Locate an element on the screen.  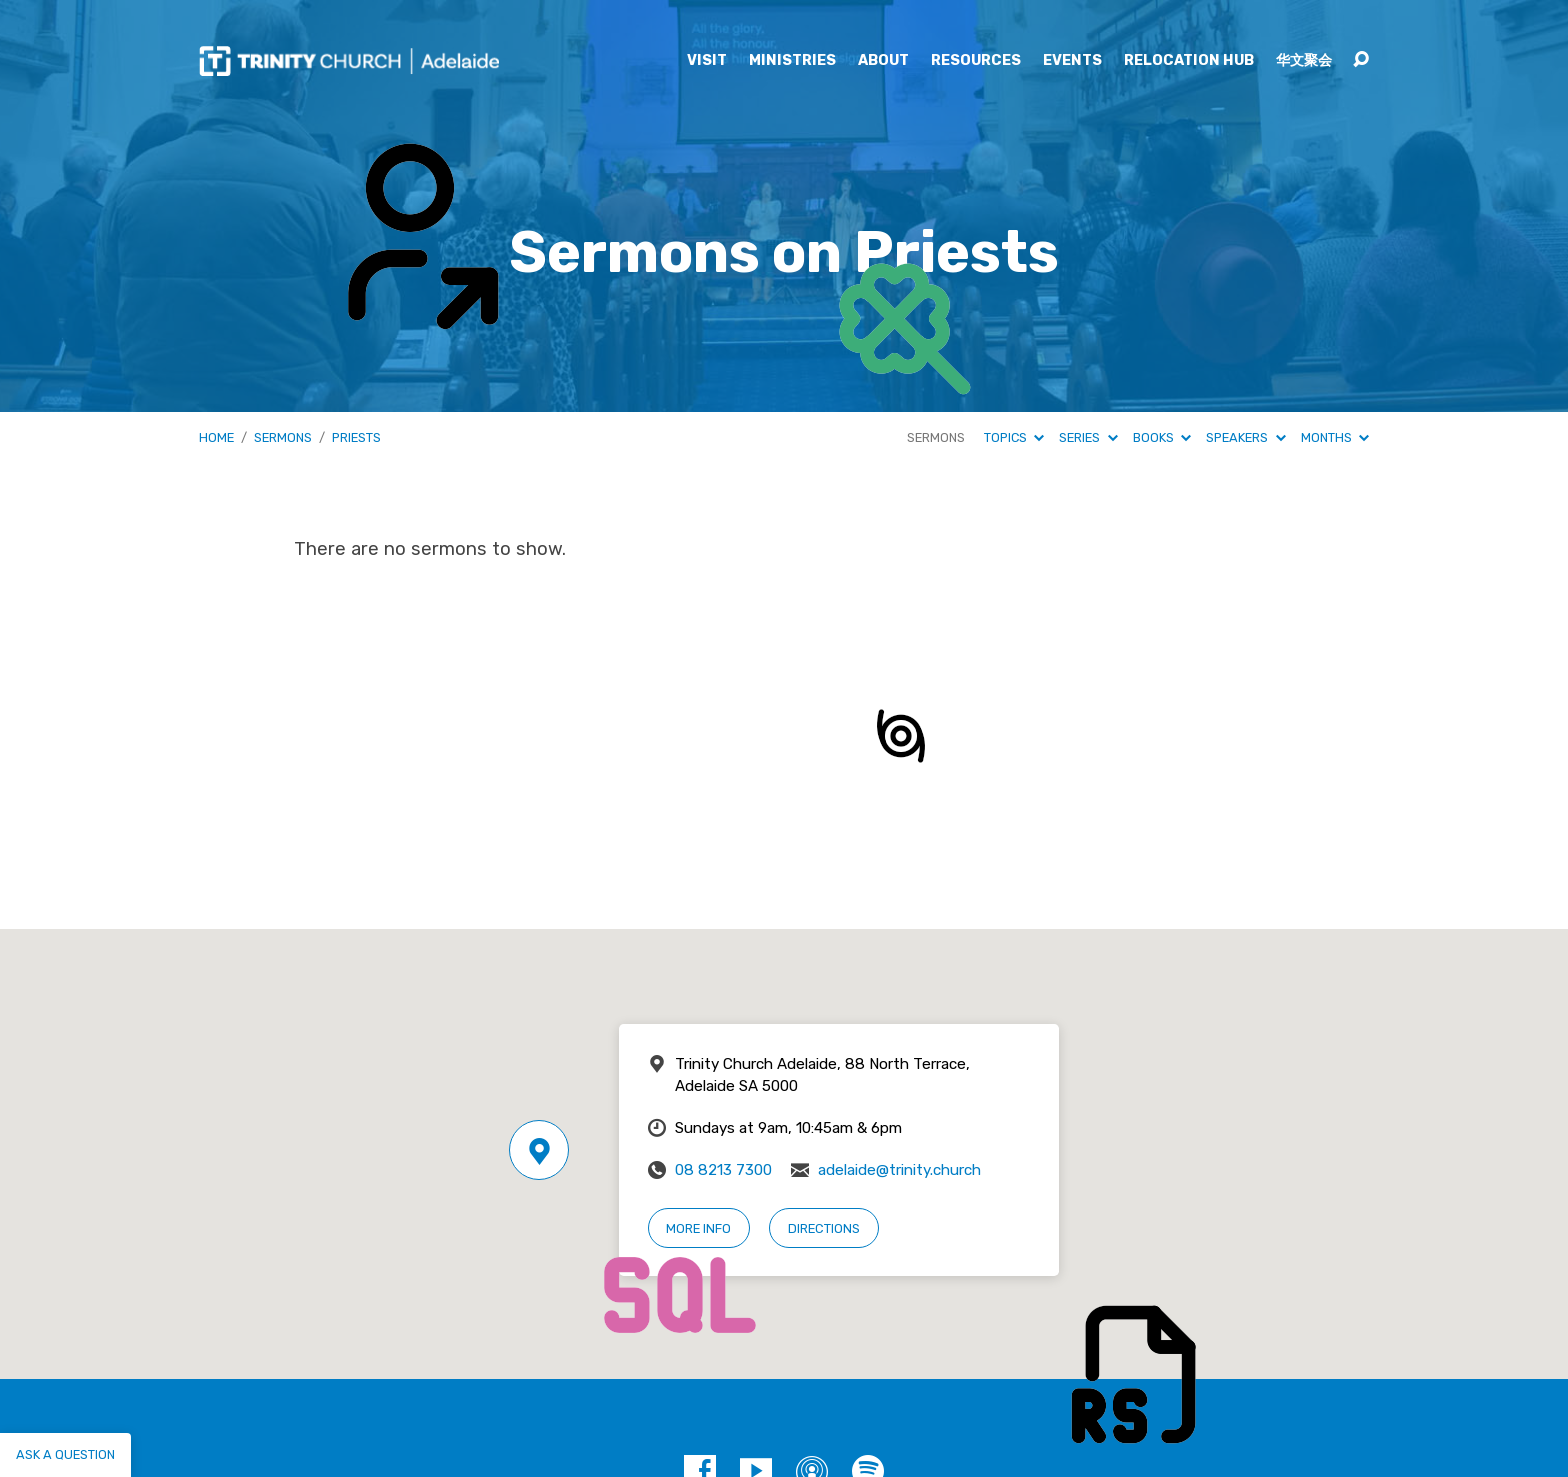
indicates stormy or severe weather conditions is located at coordinates (901, 736).